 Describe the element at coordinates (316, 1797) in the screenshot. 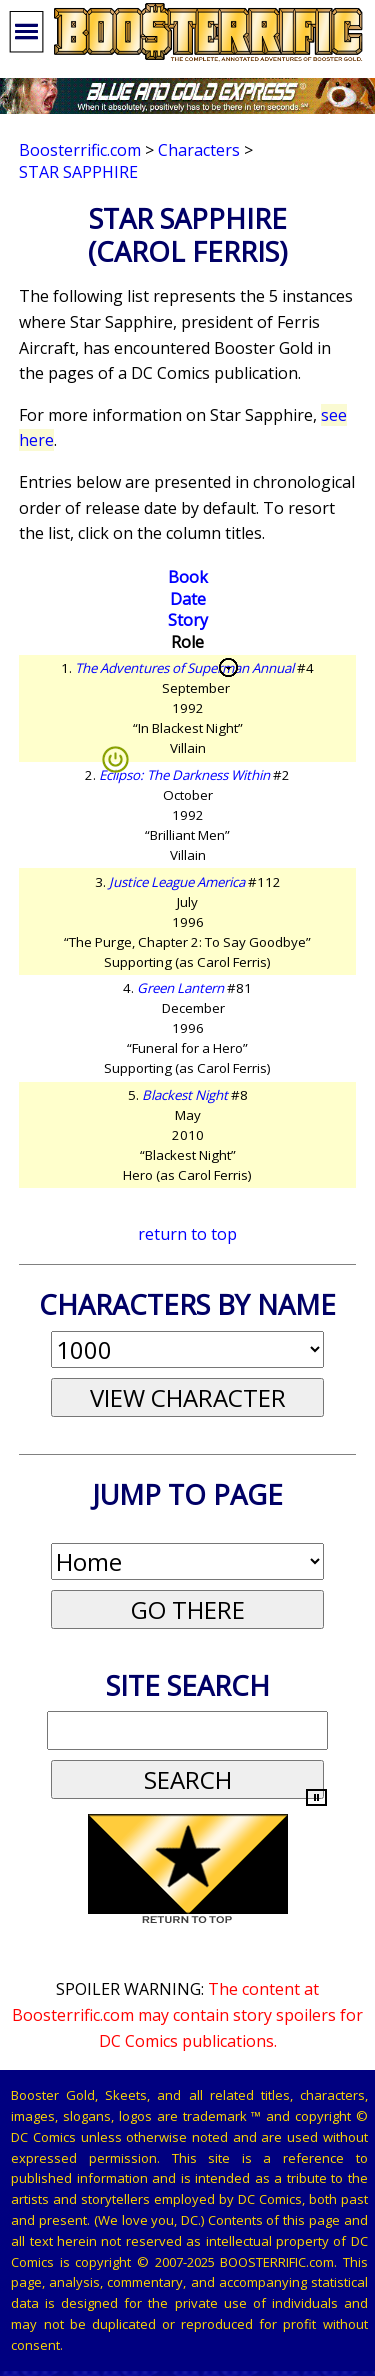

I see `pause a presentation or slideshow` at that location.